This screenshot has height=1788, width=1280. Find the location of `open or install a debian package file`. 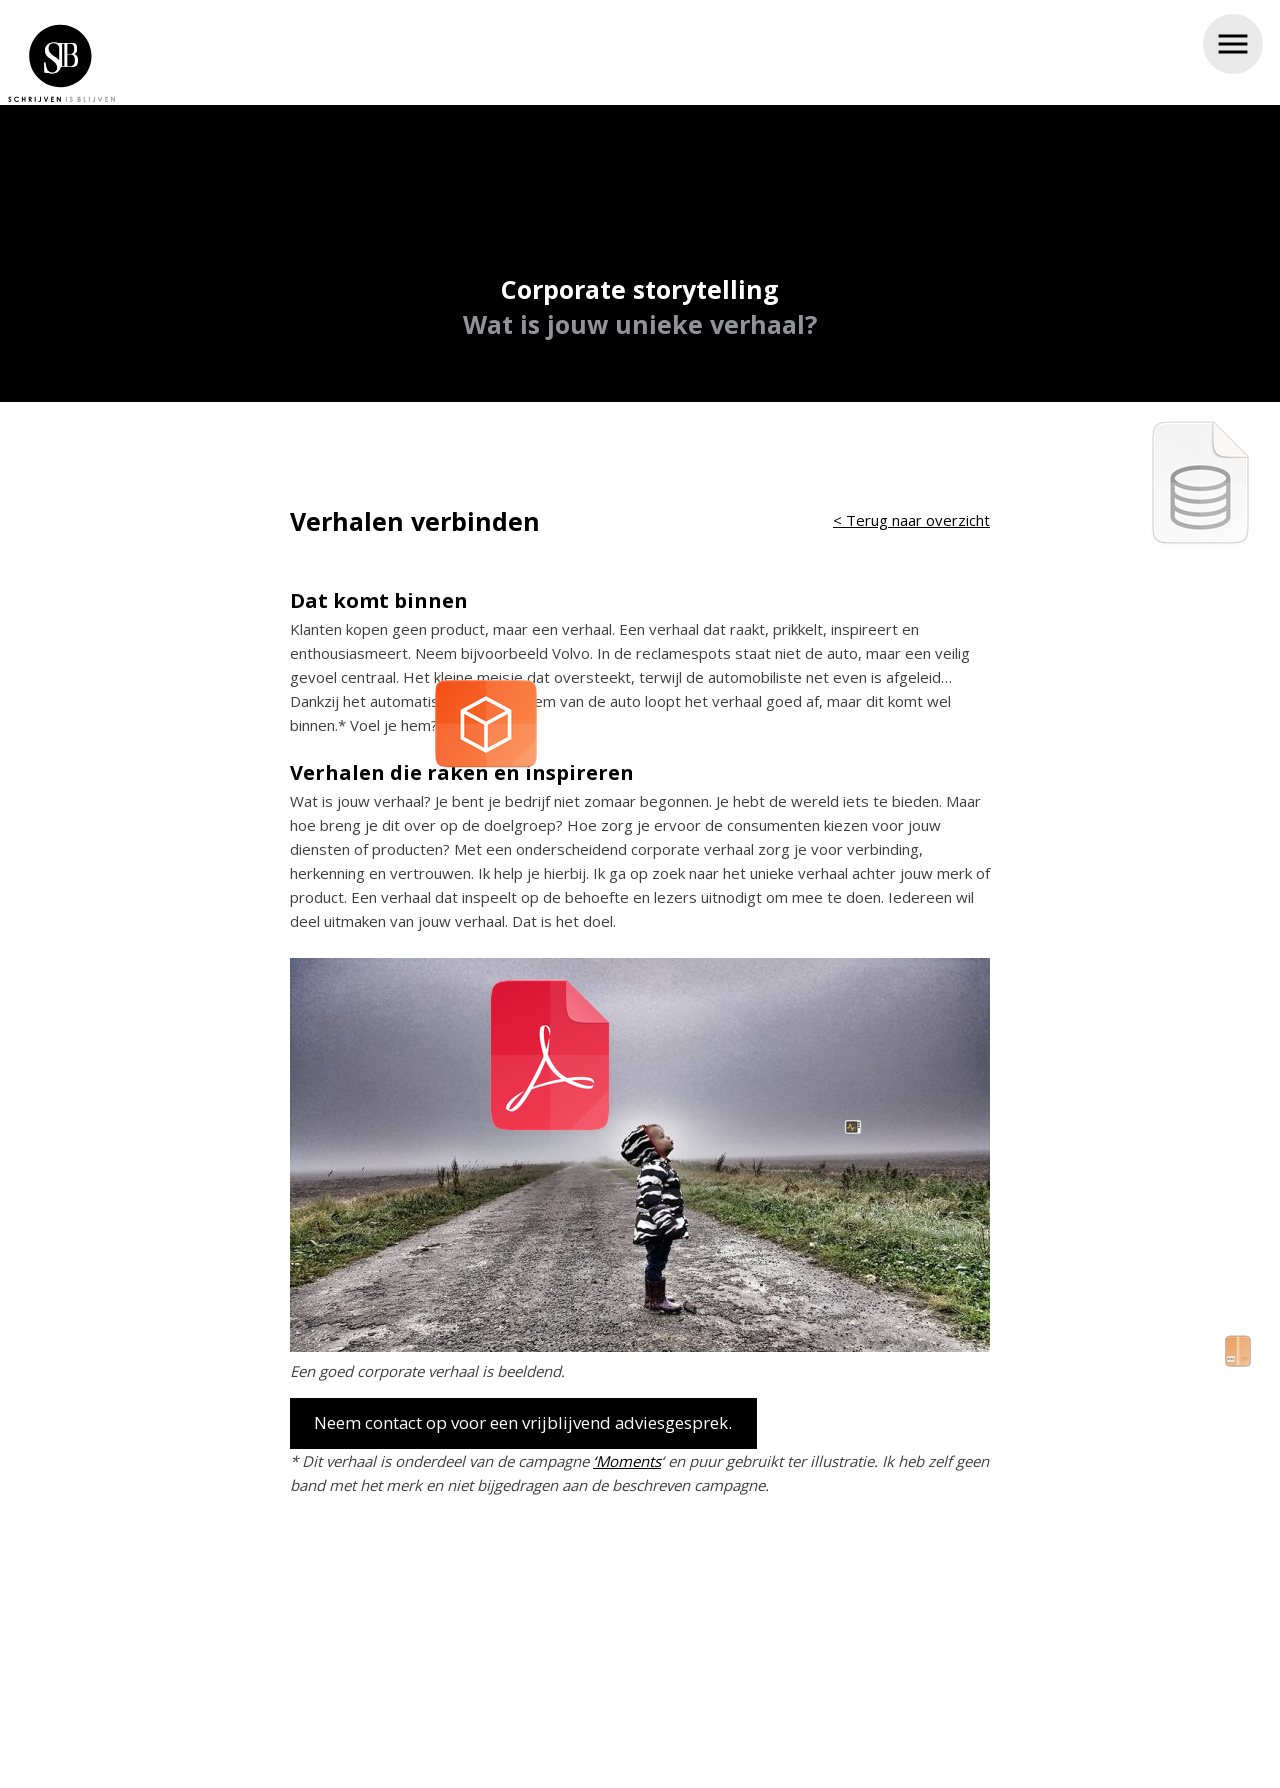

open or install a debian package file is located at coordinates (1238, 1351).